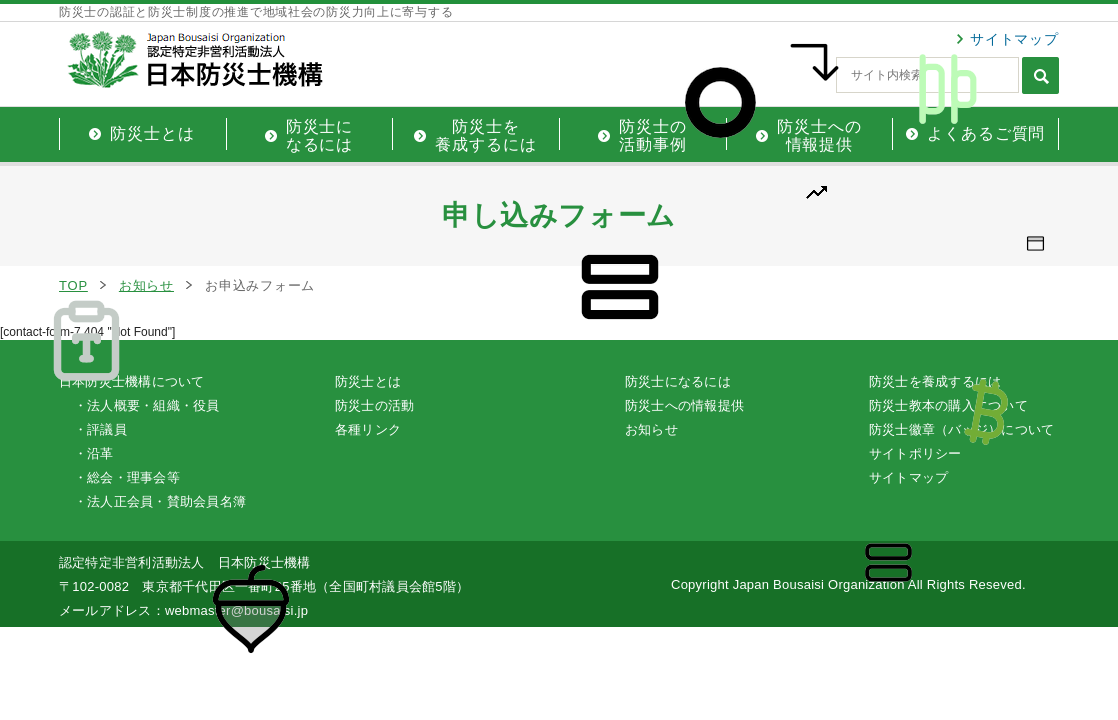 This screenshot has width=1118, height=720. I want to click on open web browser, so click(1035, 243).